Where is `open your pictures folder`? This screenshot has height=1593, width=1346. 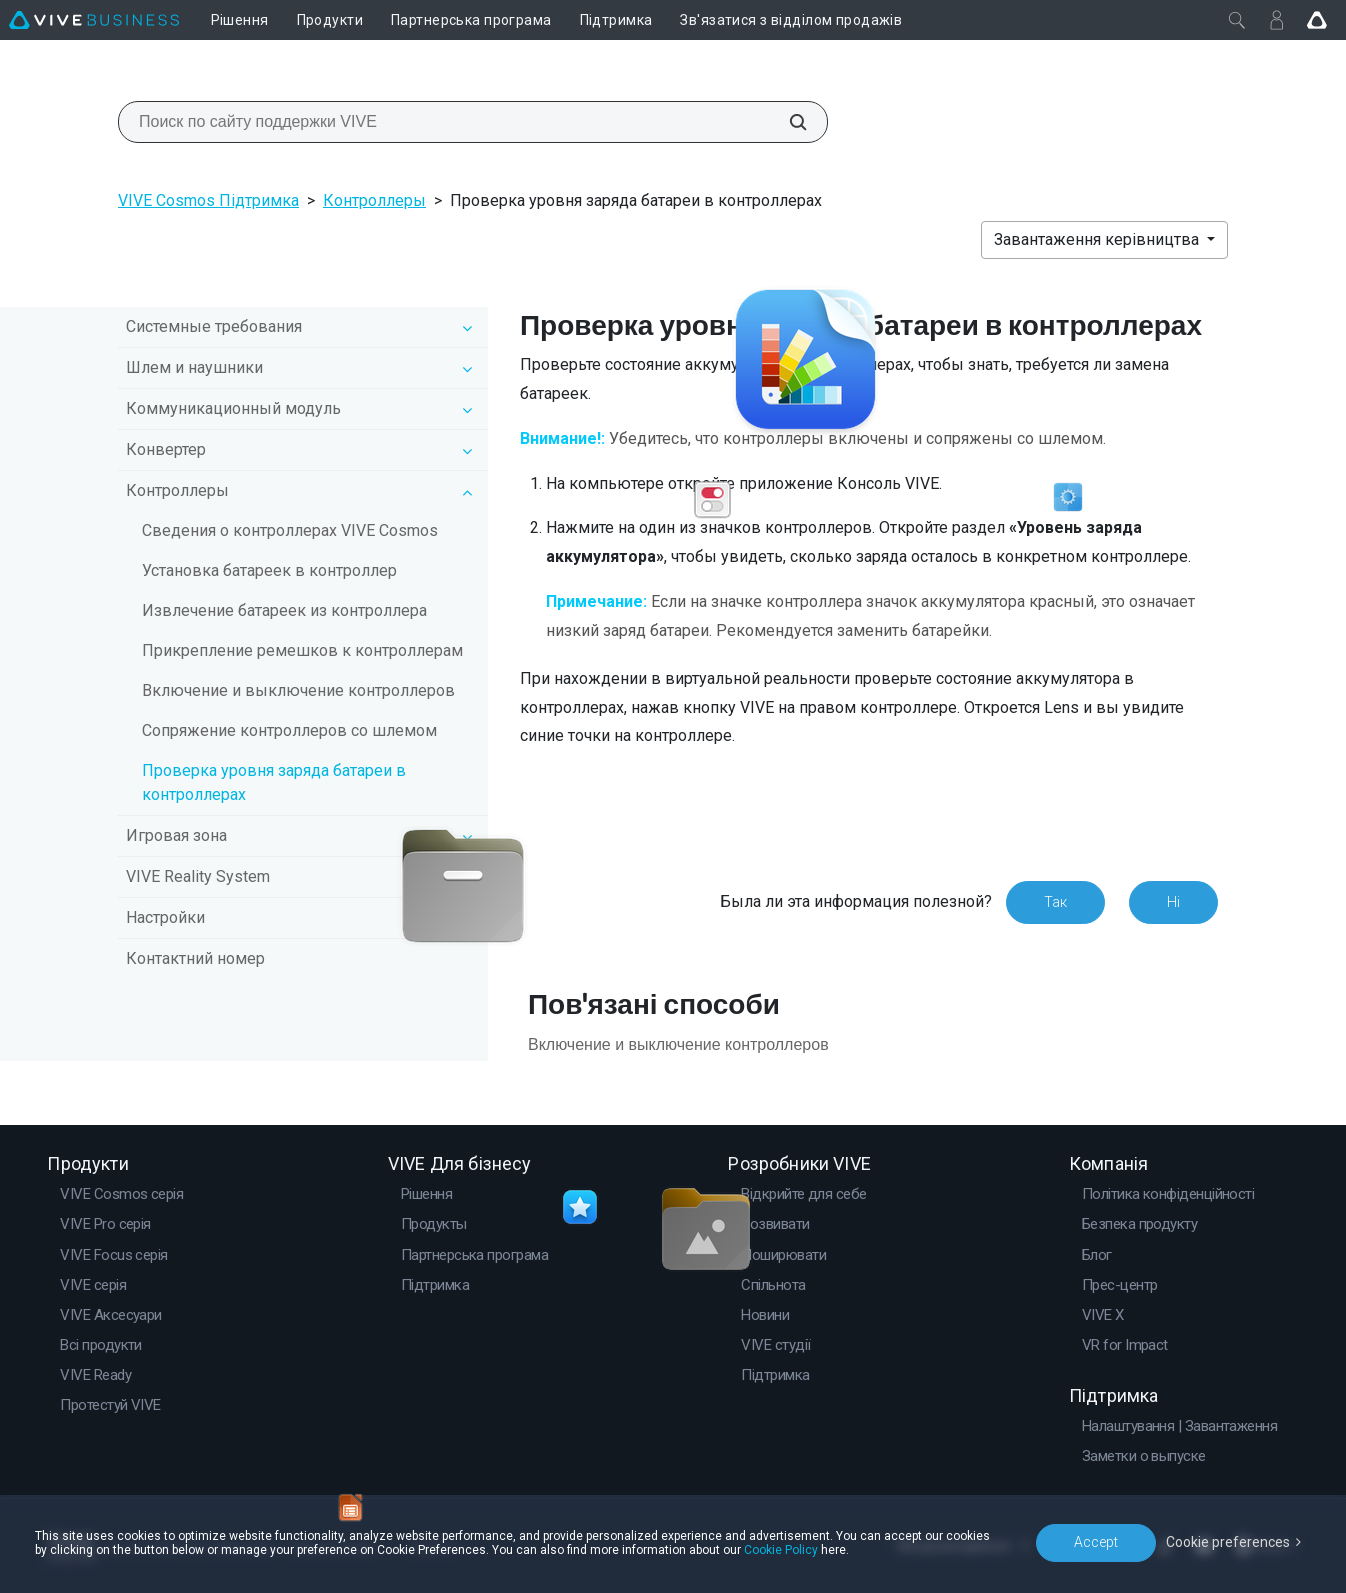 open your pictures folder is located at coordinates (706, 1229).